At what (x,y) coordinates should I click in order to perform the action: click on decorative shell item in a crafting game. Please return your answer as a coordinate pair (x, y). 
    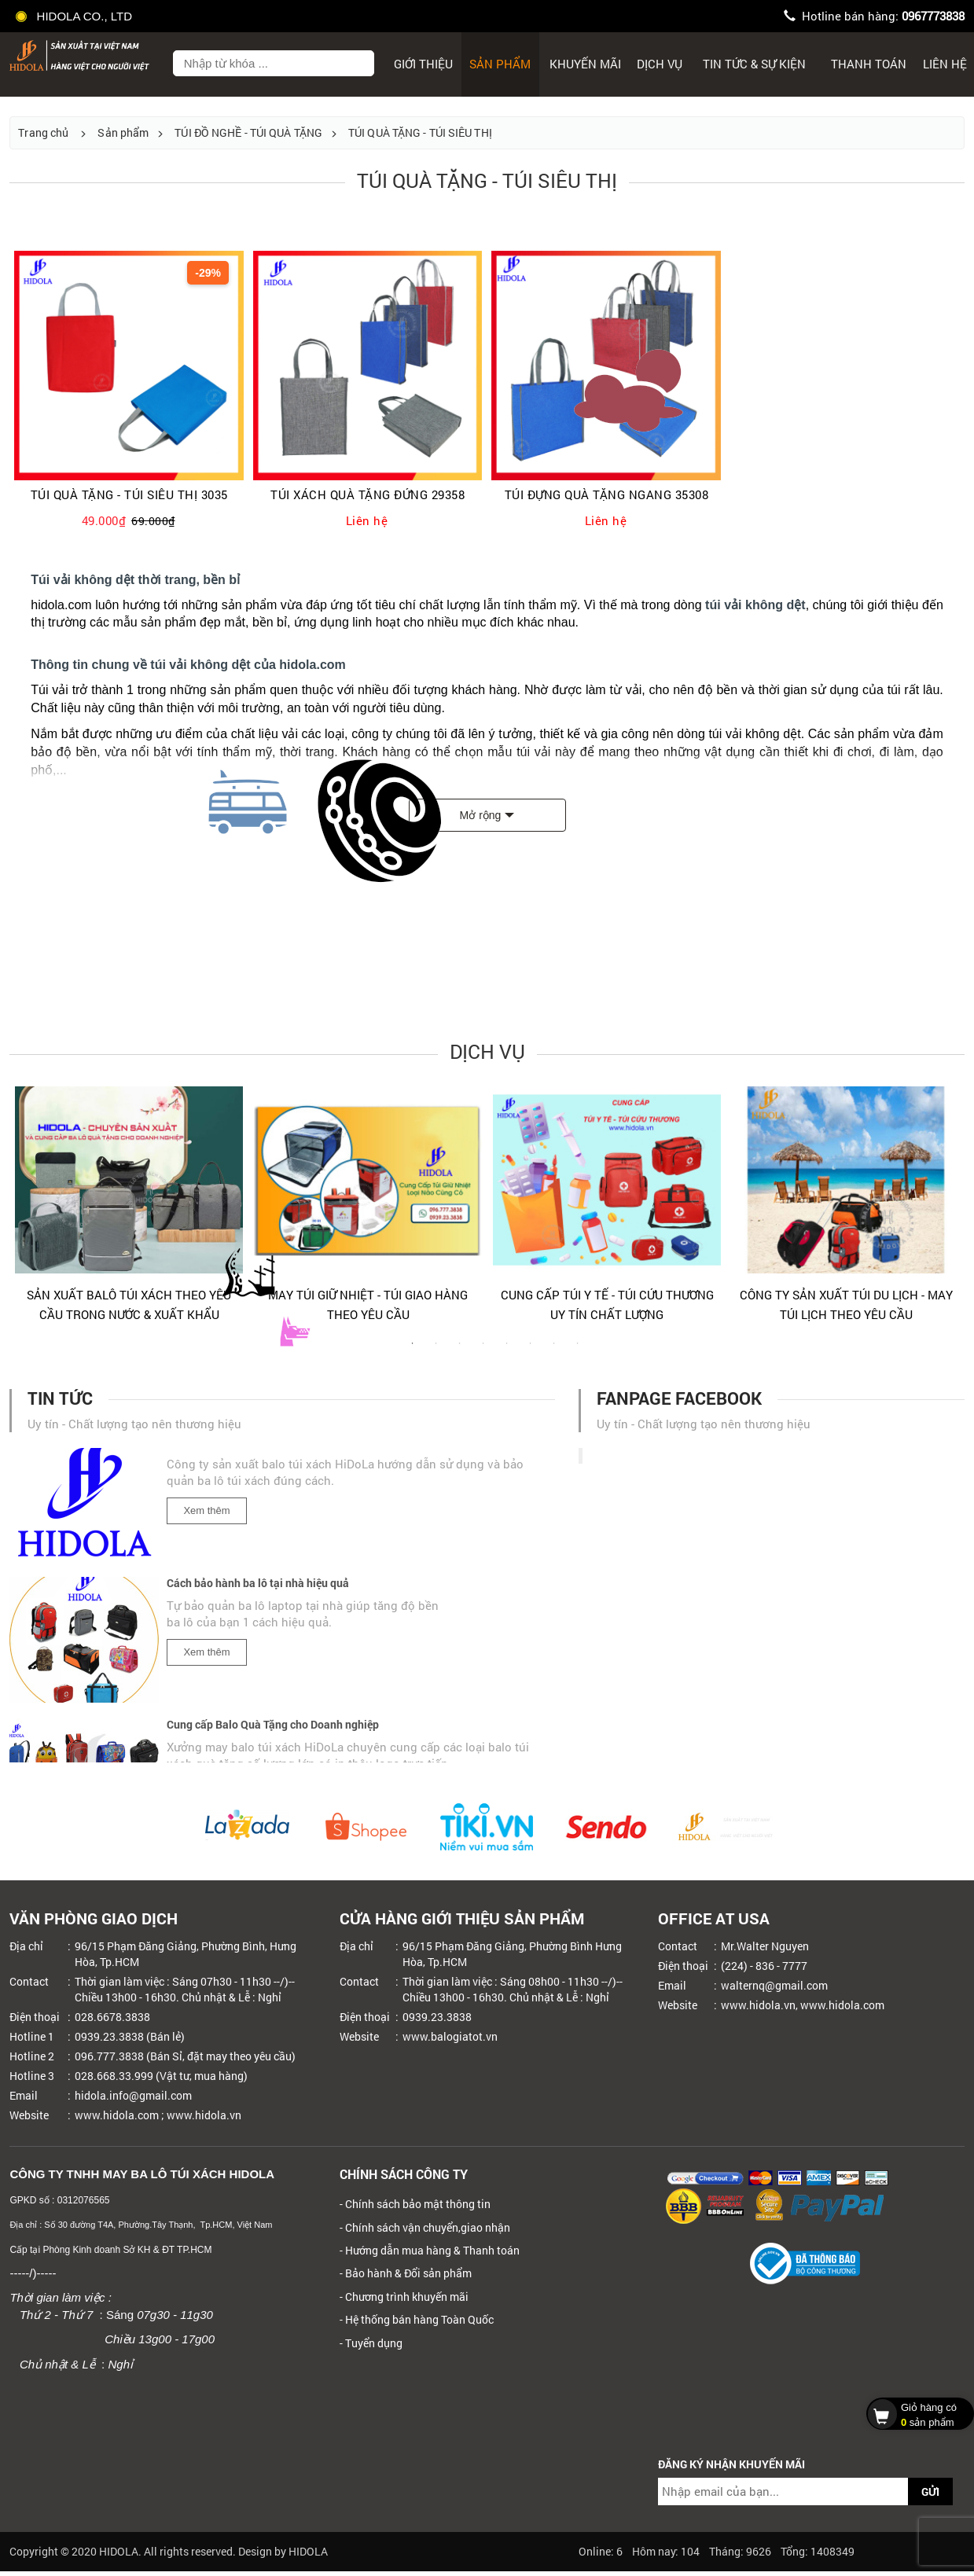
    Looking at the image, I should click on (379, 821).